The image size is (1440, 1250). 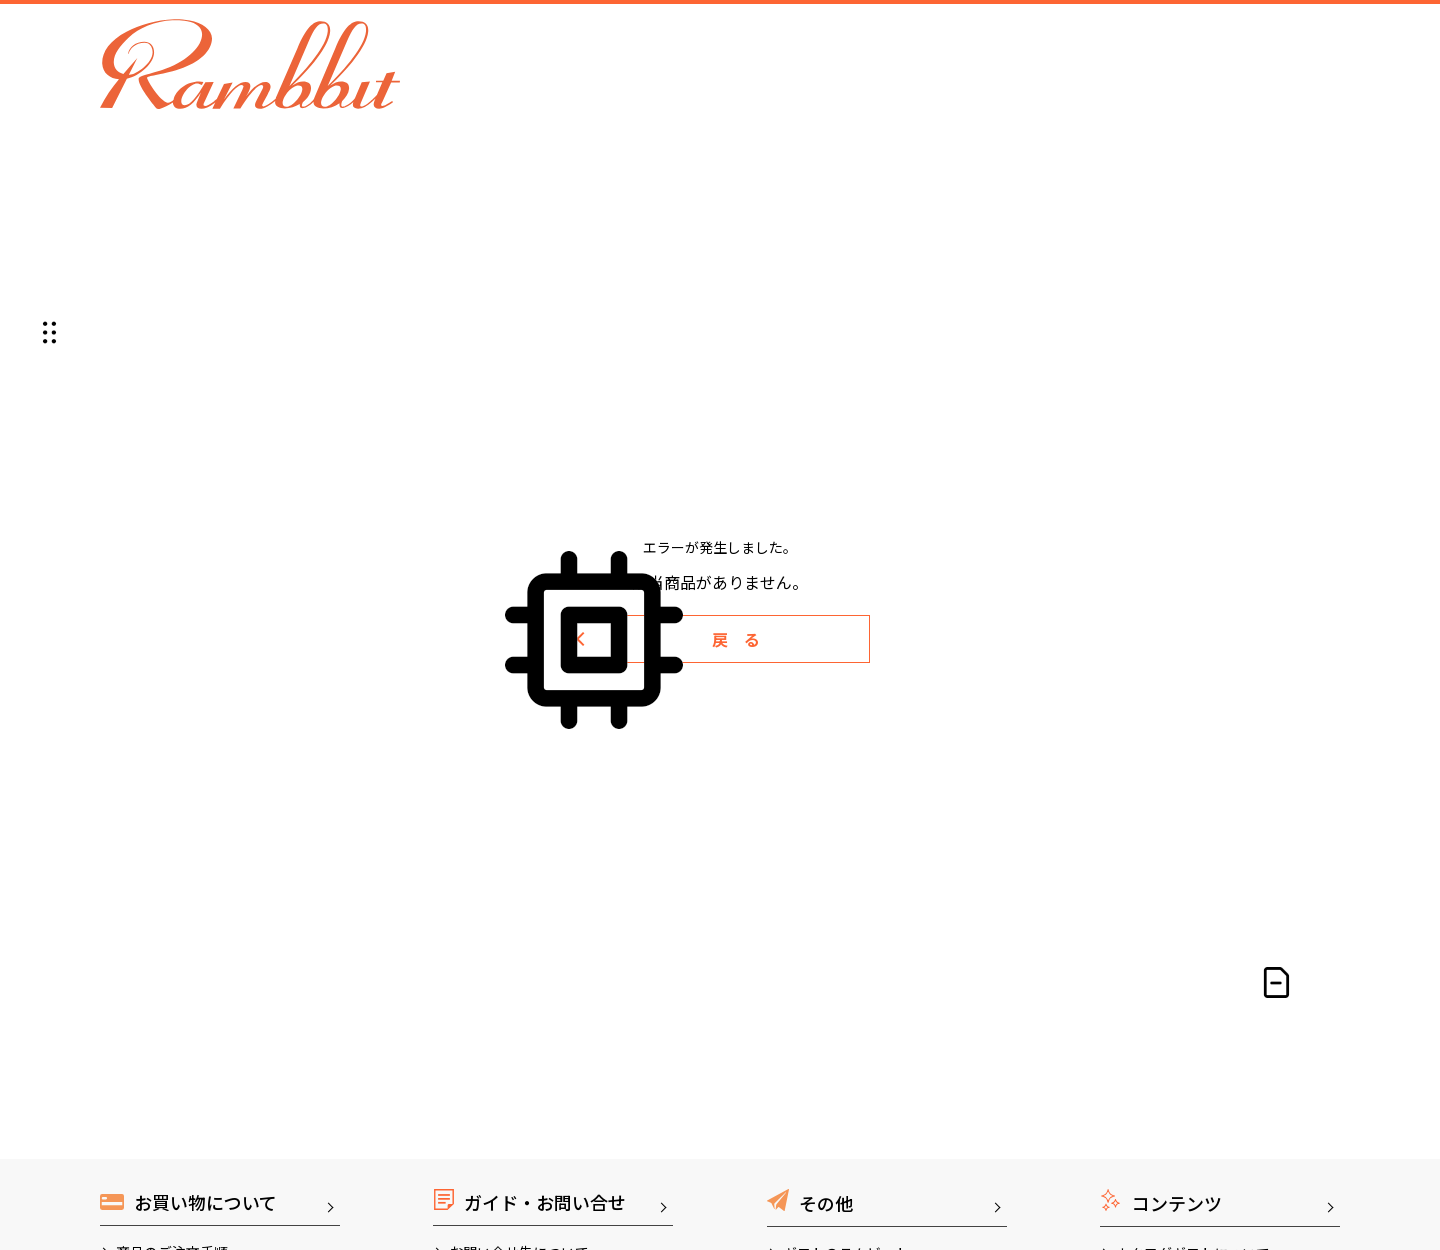 I want to click on drag to reorder items in a list, so click(x=49, y=332).